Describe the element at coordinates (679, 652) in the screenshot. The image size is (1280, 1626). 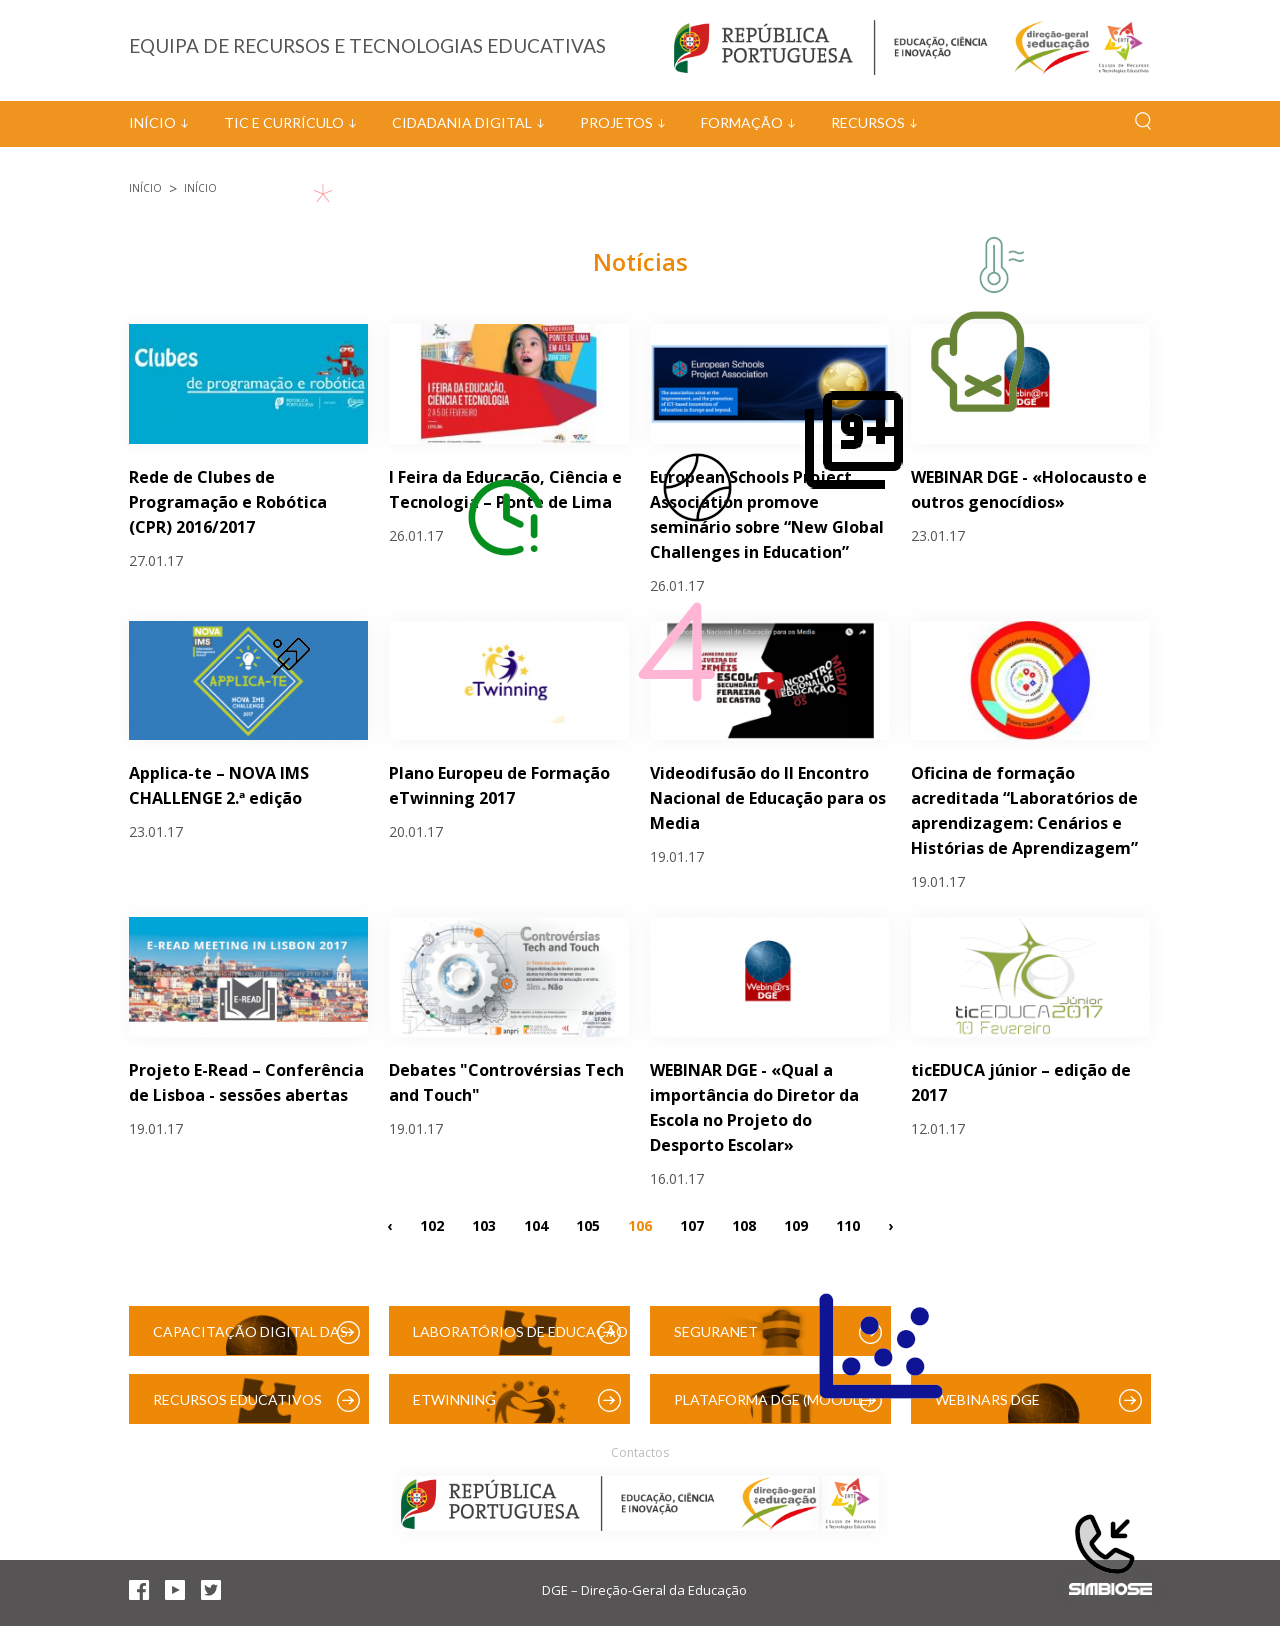
I see `indicates step four in a multi-step process` at that location.